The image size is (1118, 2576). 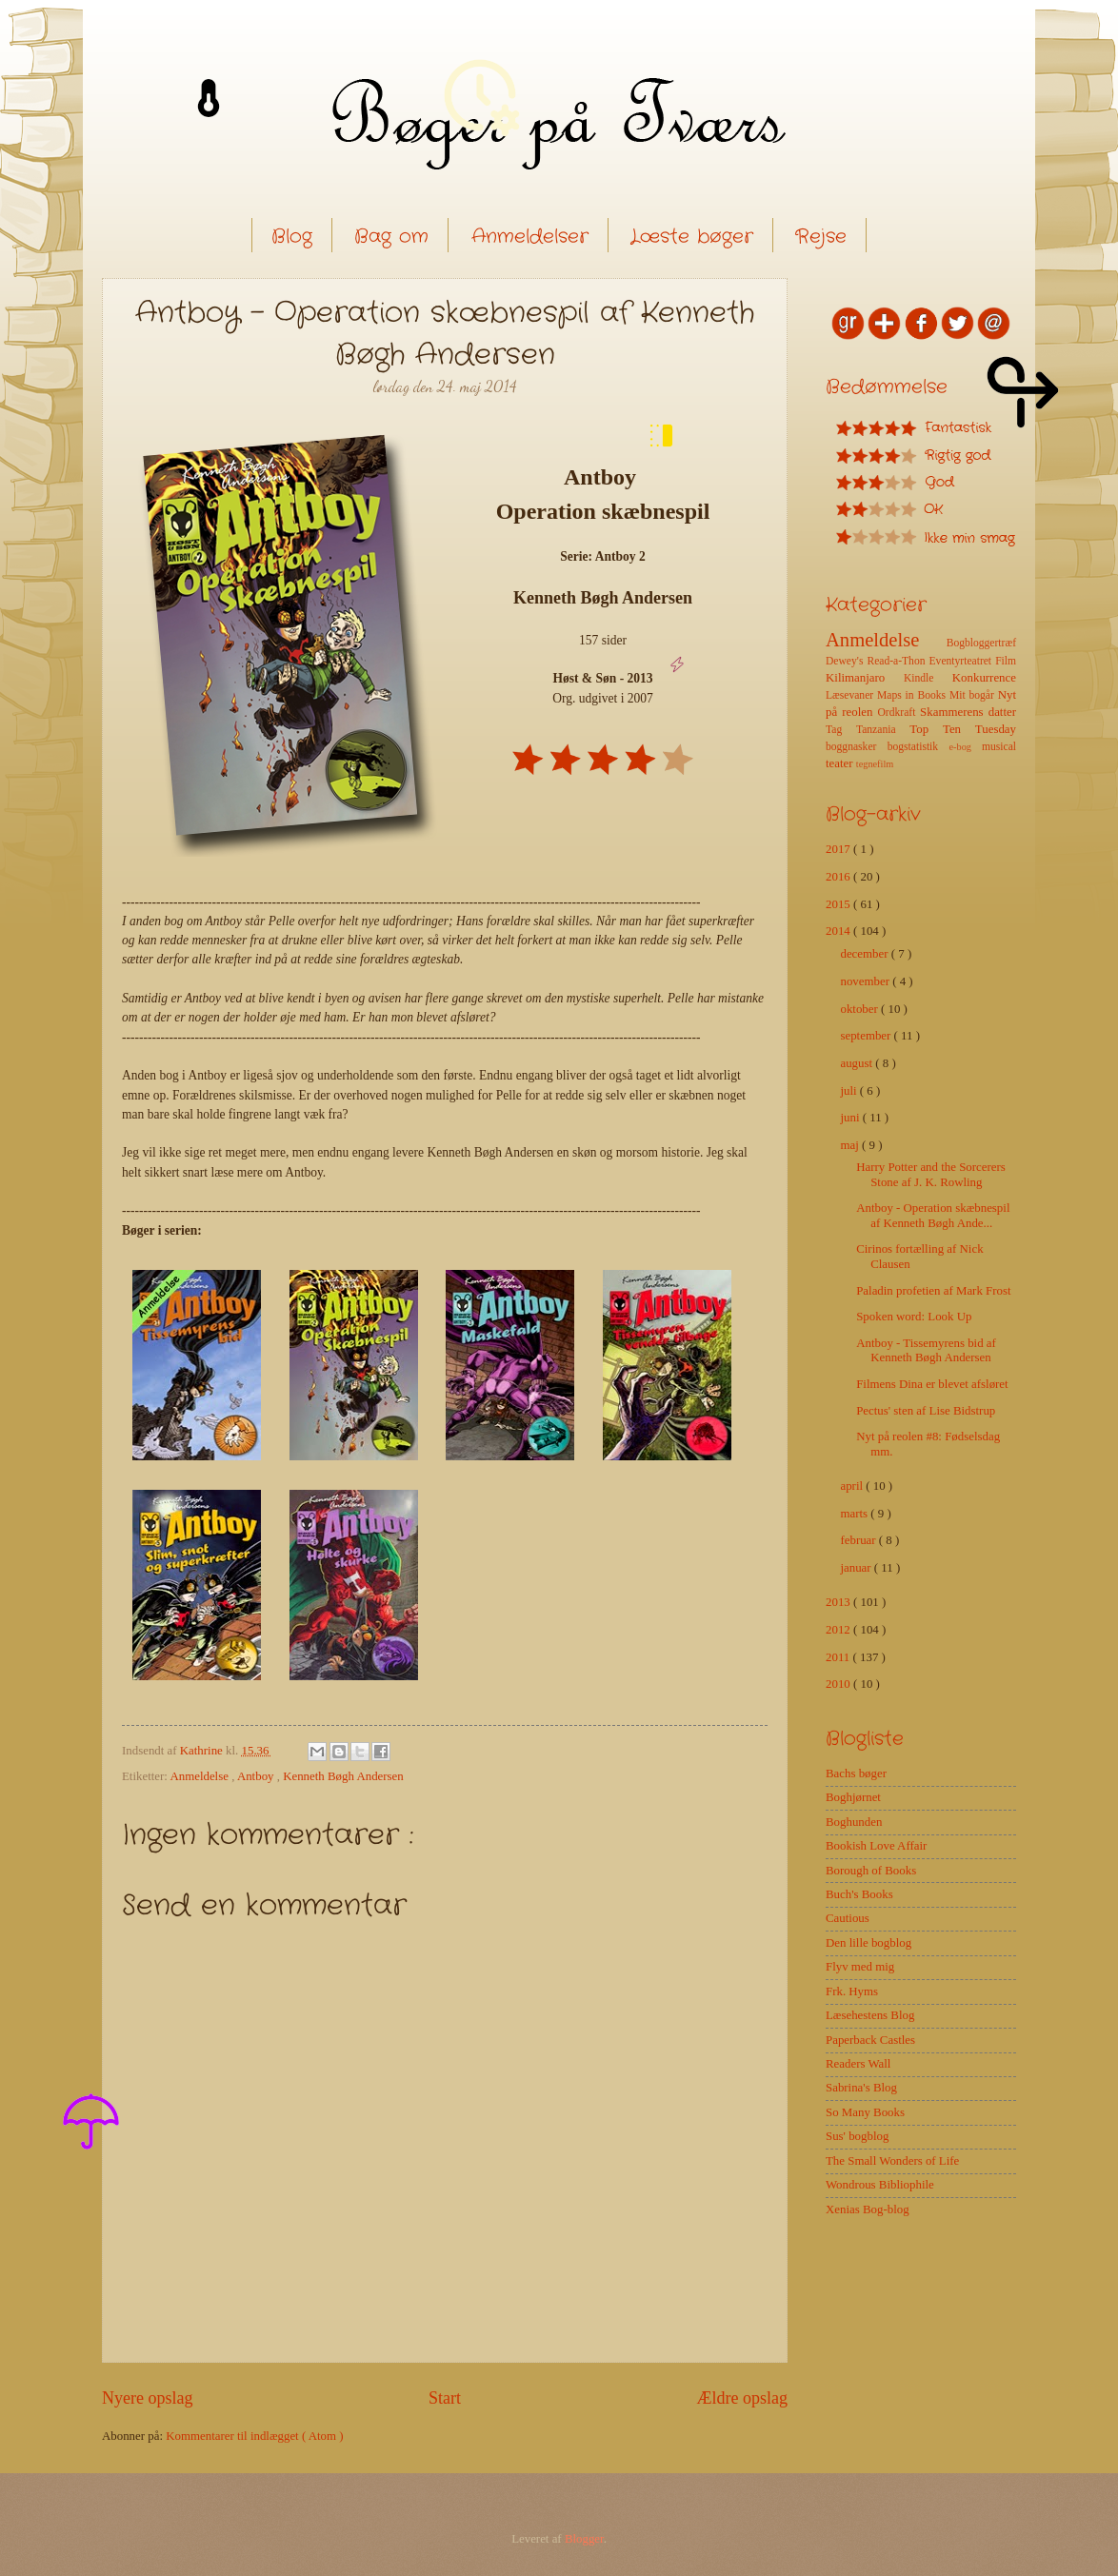 What do you see at coordinates (1021, 390) in the screenshot?
I see `redo or repeat the last action` at bounding box center [1021, 390].